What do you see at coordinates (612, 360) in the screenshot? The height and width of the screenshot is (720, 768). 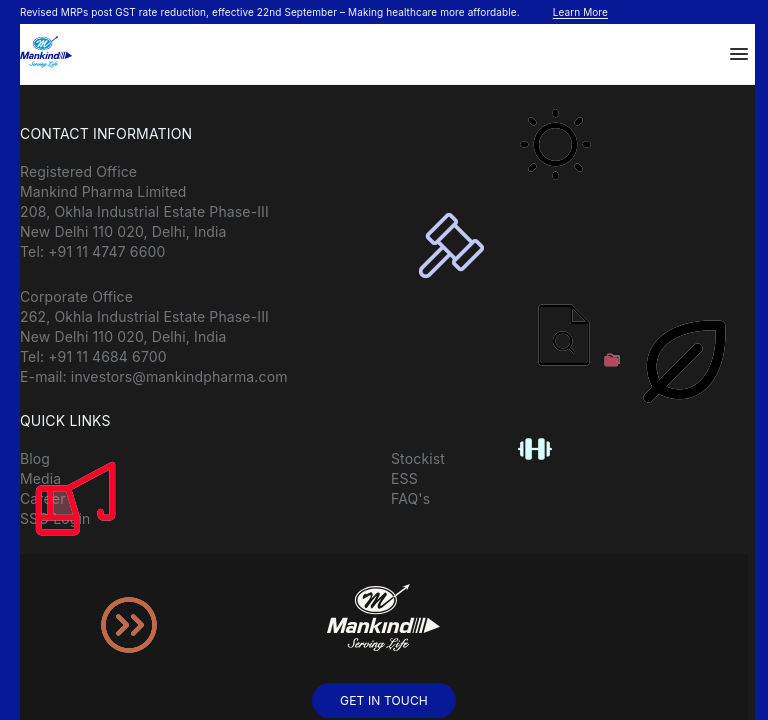 I see `browse all folders` at bounding box center [612, 360].